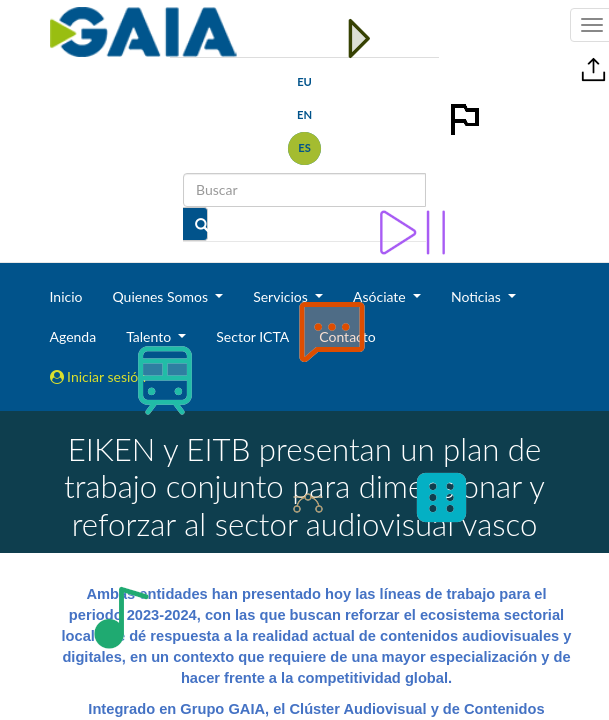 The height and width of the screenshot is (720, 609). I want to click on edit vector path or bezier curve, so click(308, 503).